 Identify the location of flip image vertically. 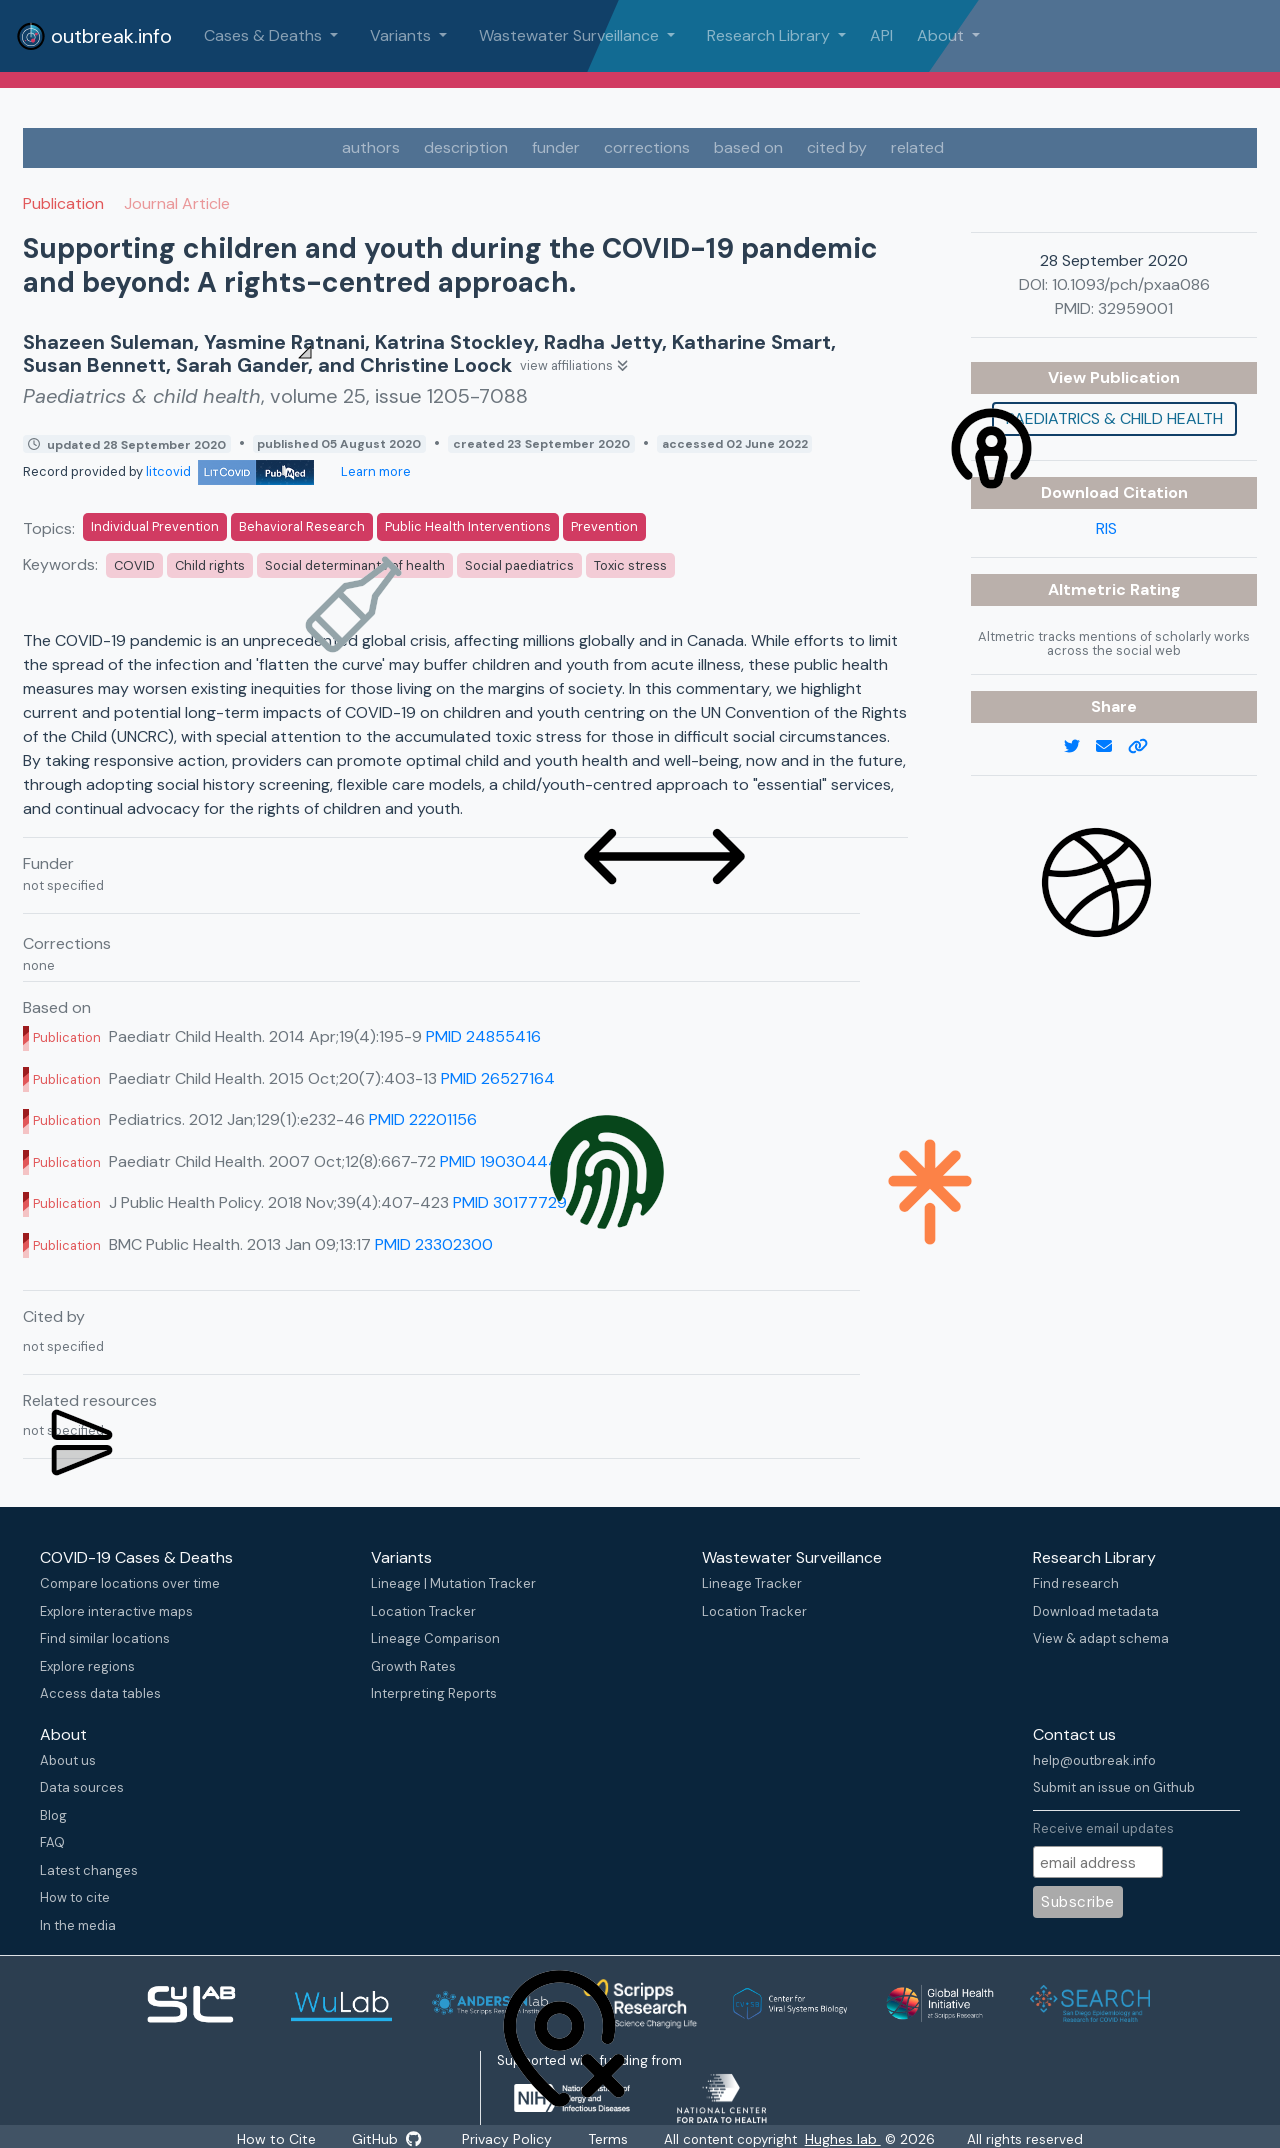
(79, 1442).